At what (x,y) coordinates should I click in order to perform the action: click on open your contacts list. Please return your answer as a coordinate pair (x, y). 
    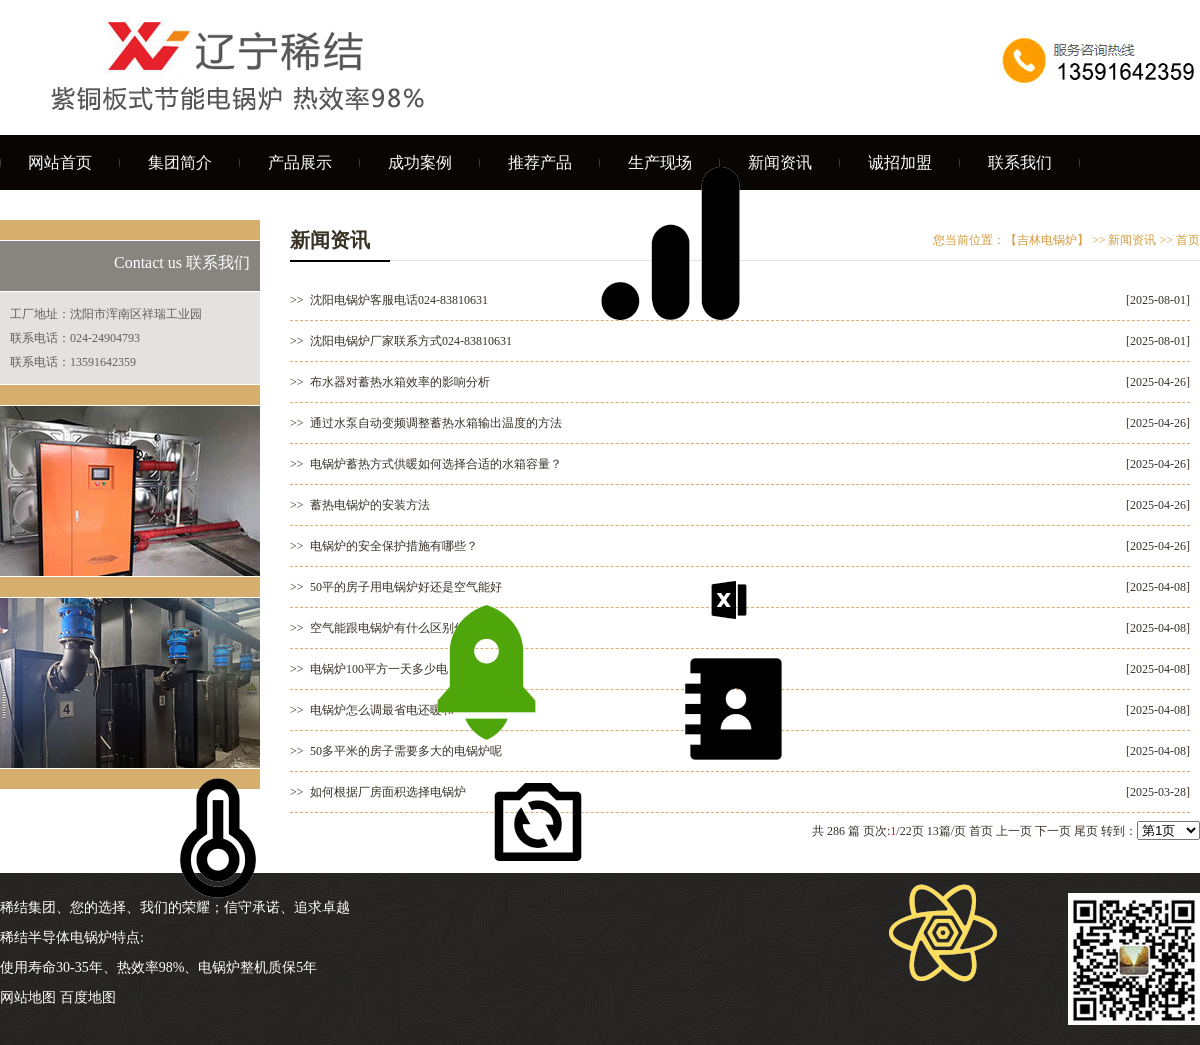
    Looking at the image, I should click on (736, 709).